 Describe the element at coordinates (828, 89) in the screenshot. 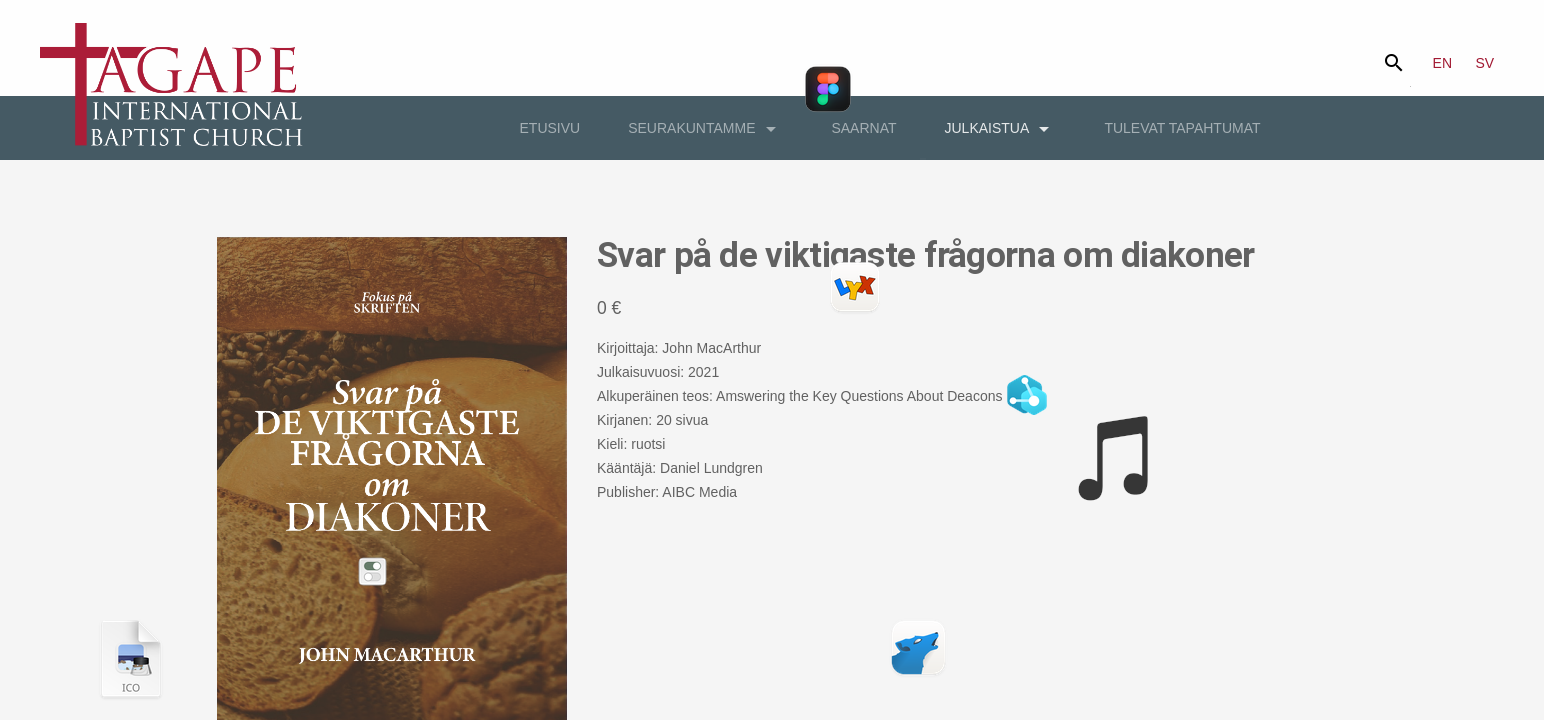

I see `open Figma design application` at that location.